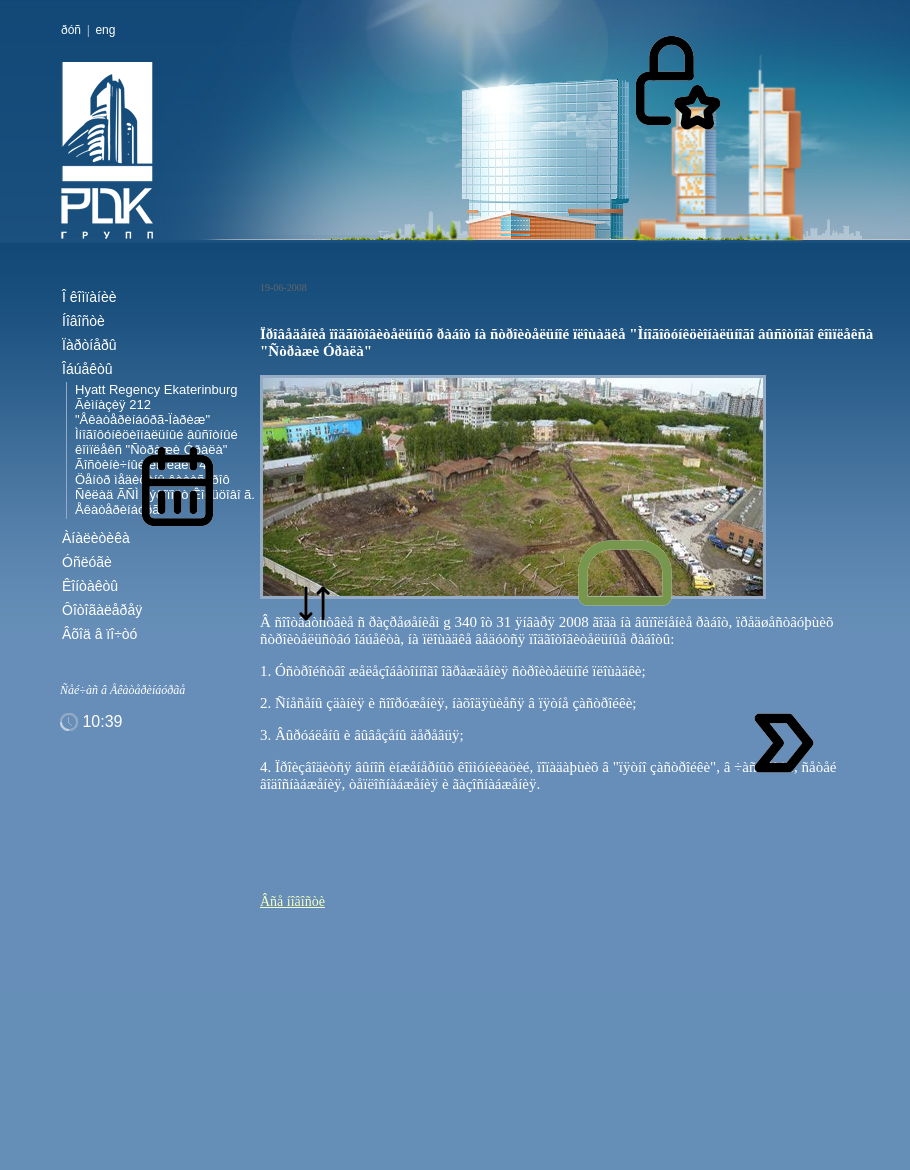 This screenshot has width=910, height=1170. Describe the element at coordinates (177, 486) in the screenshot. I see `view monthly calendar` at that location.